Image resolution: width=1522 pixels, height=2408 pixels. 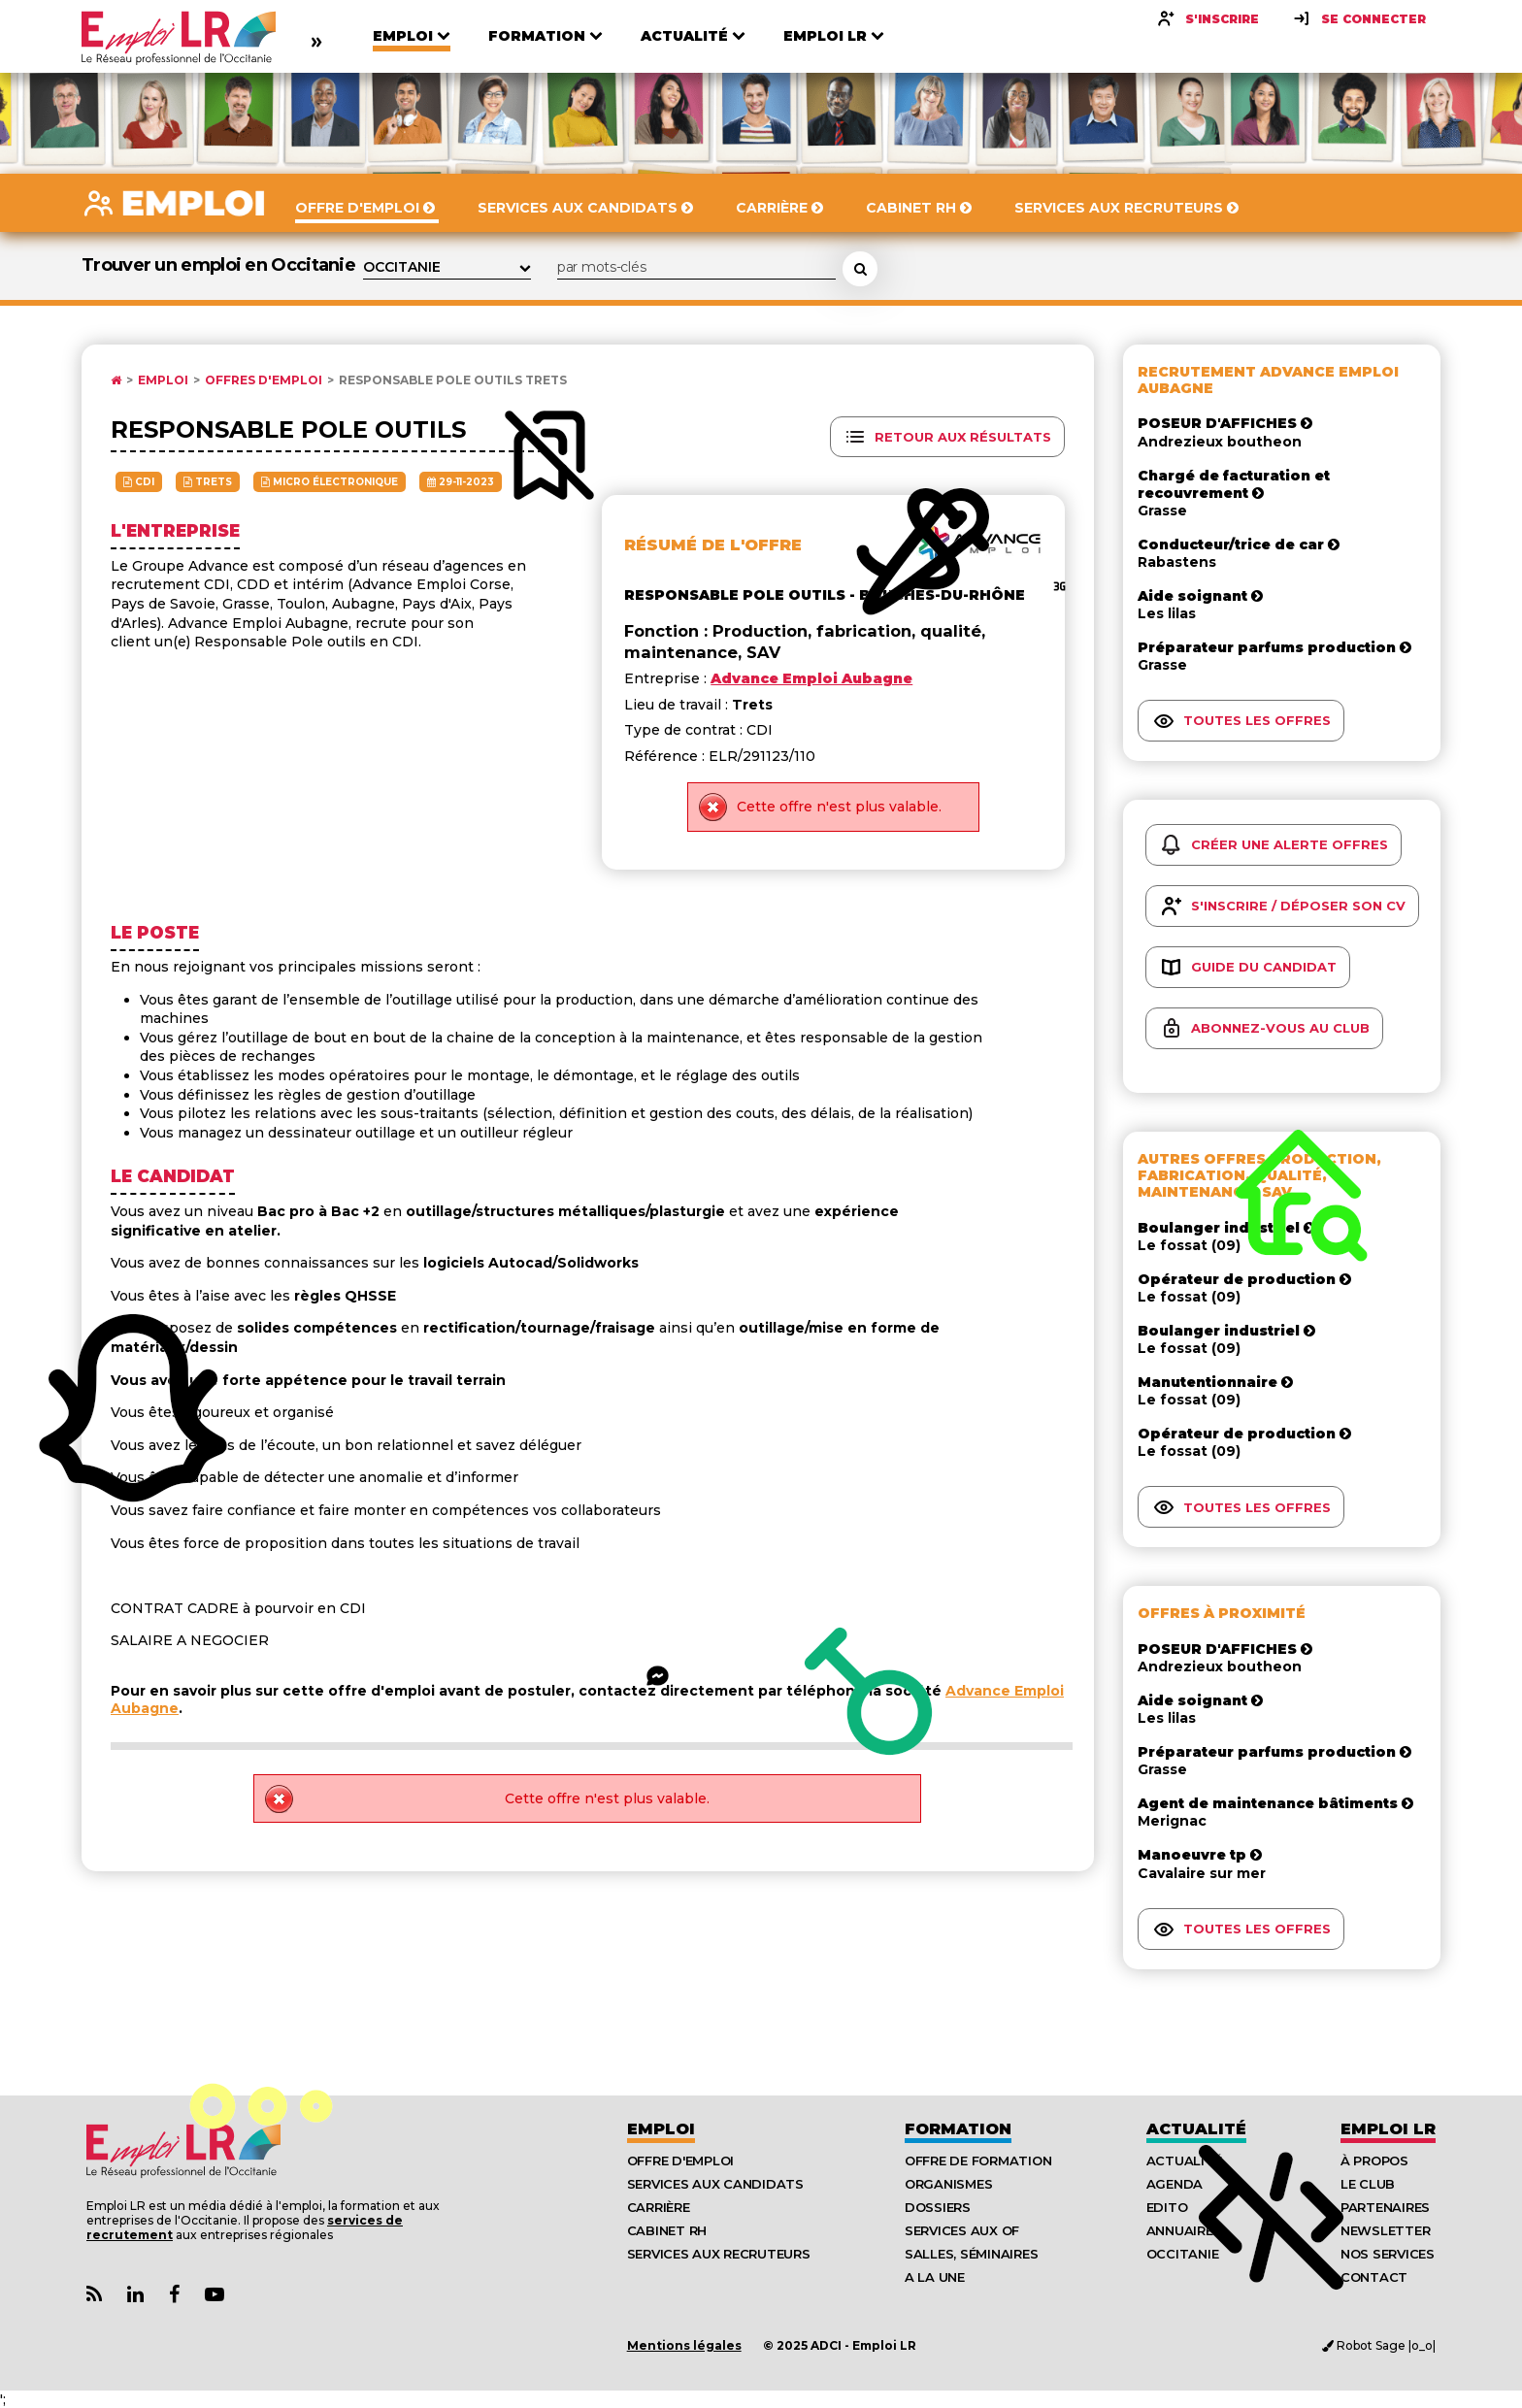 I want to click on open Snapchat, so click(x=133, y=1408).